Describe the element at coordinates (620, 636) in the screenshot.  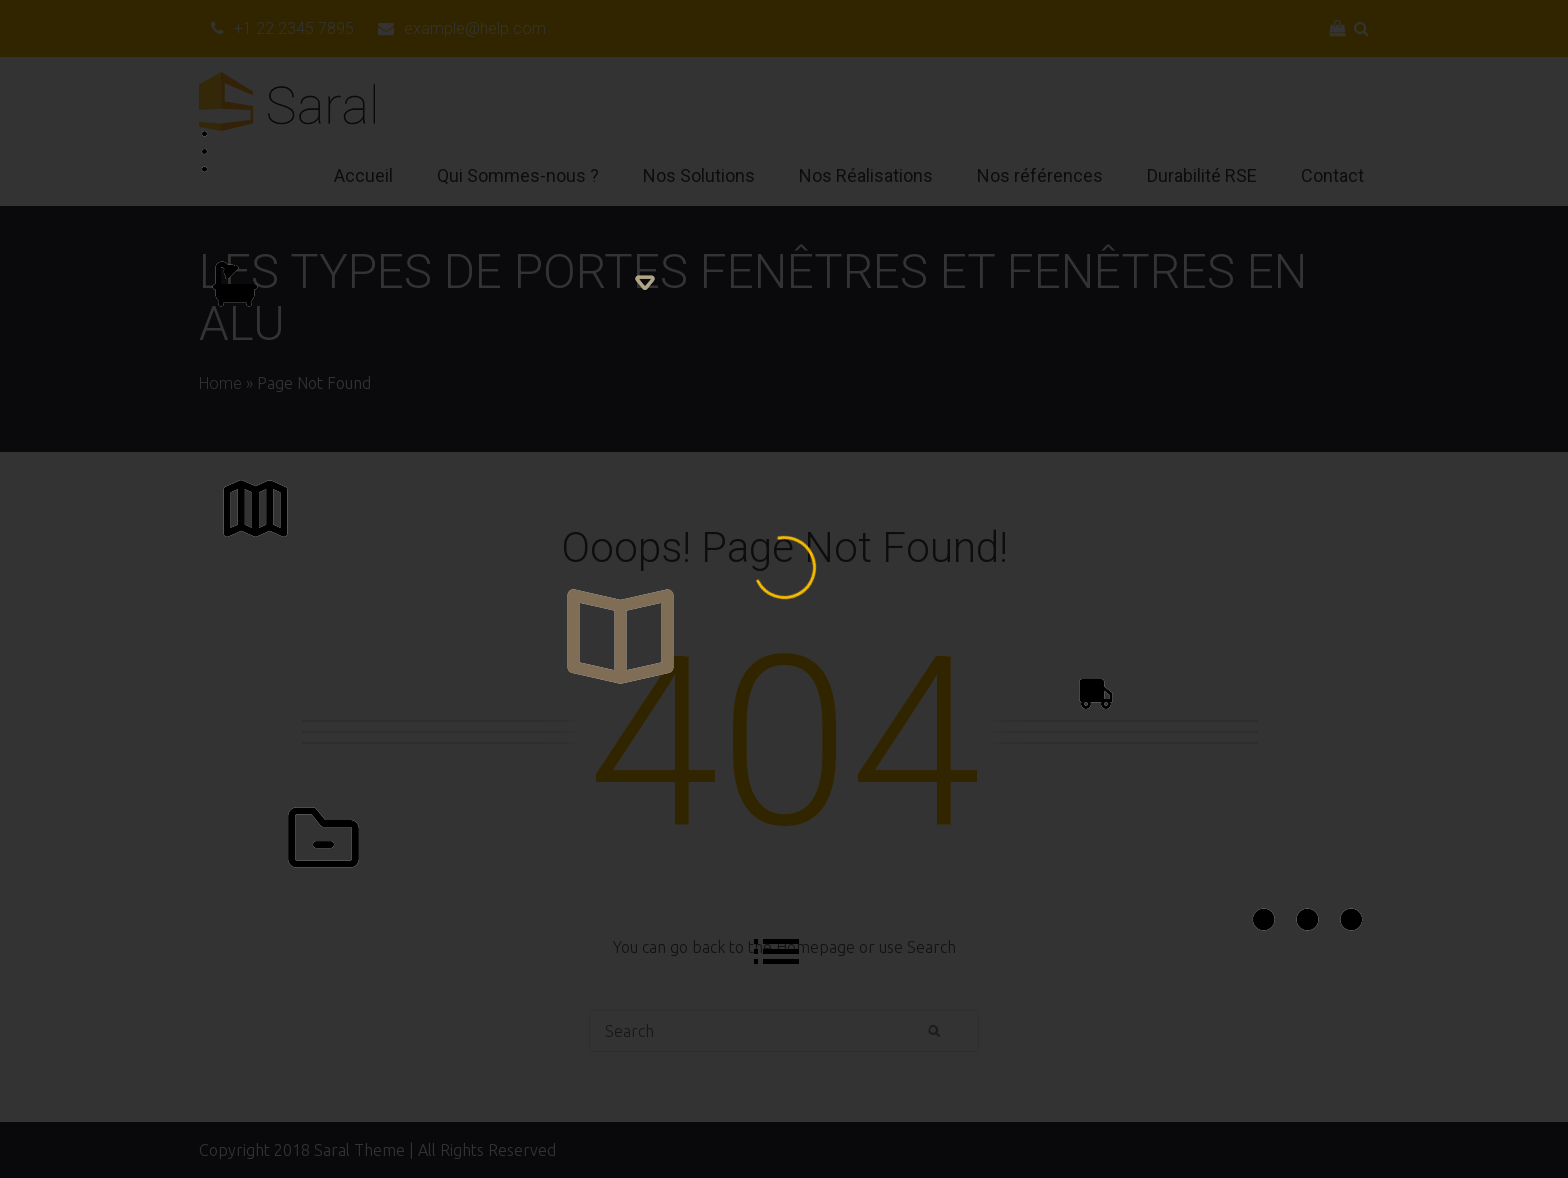
I see `open reading mode or e-book reader` at that location.